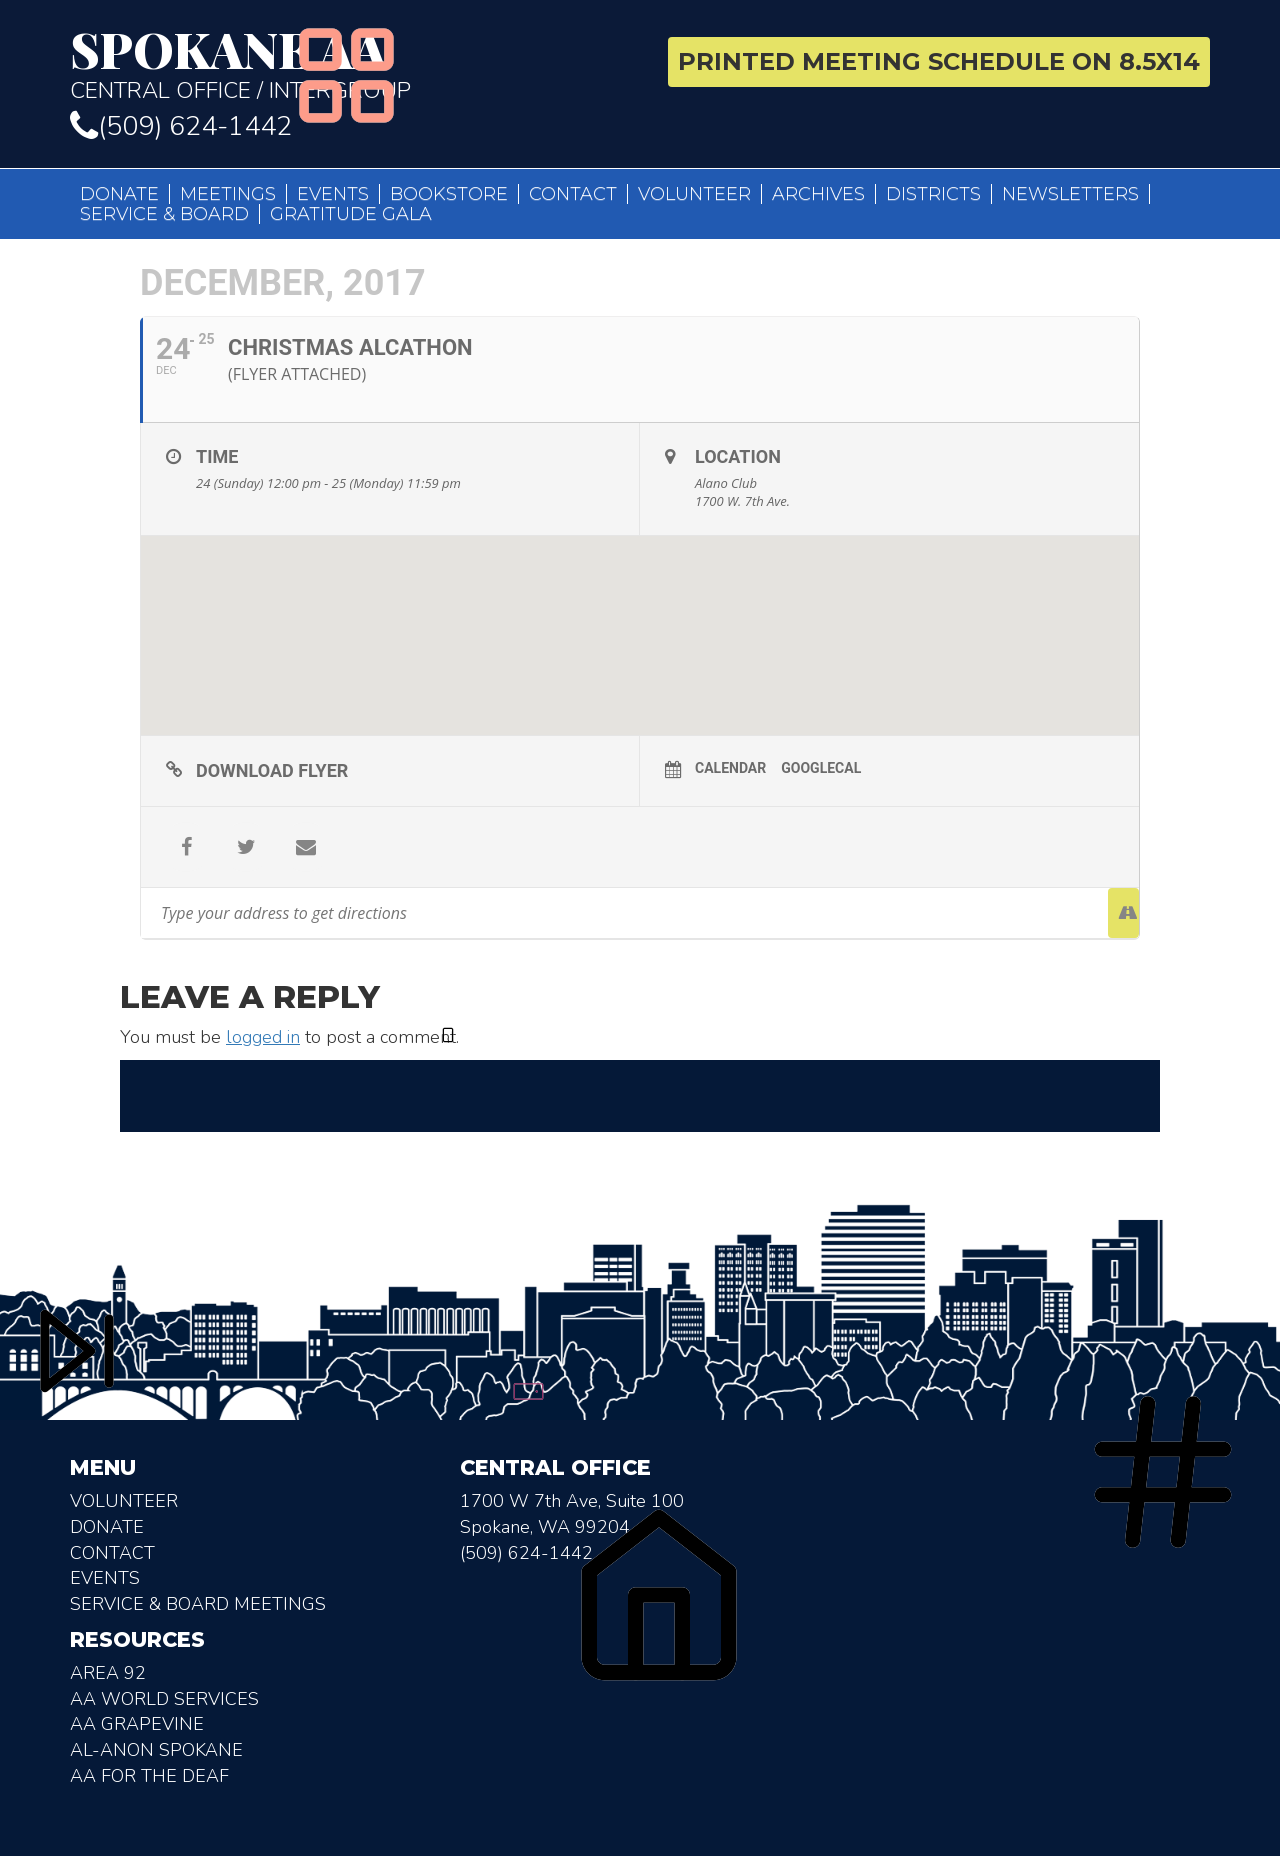 This screenshot has width=1280, height=1856. I want to click on switch to grid view, so click(346, 75).